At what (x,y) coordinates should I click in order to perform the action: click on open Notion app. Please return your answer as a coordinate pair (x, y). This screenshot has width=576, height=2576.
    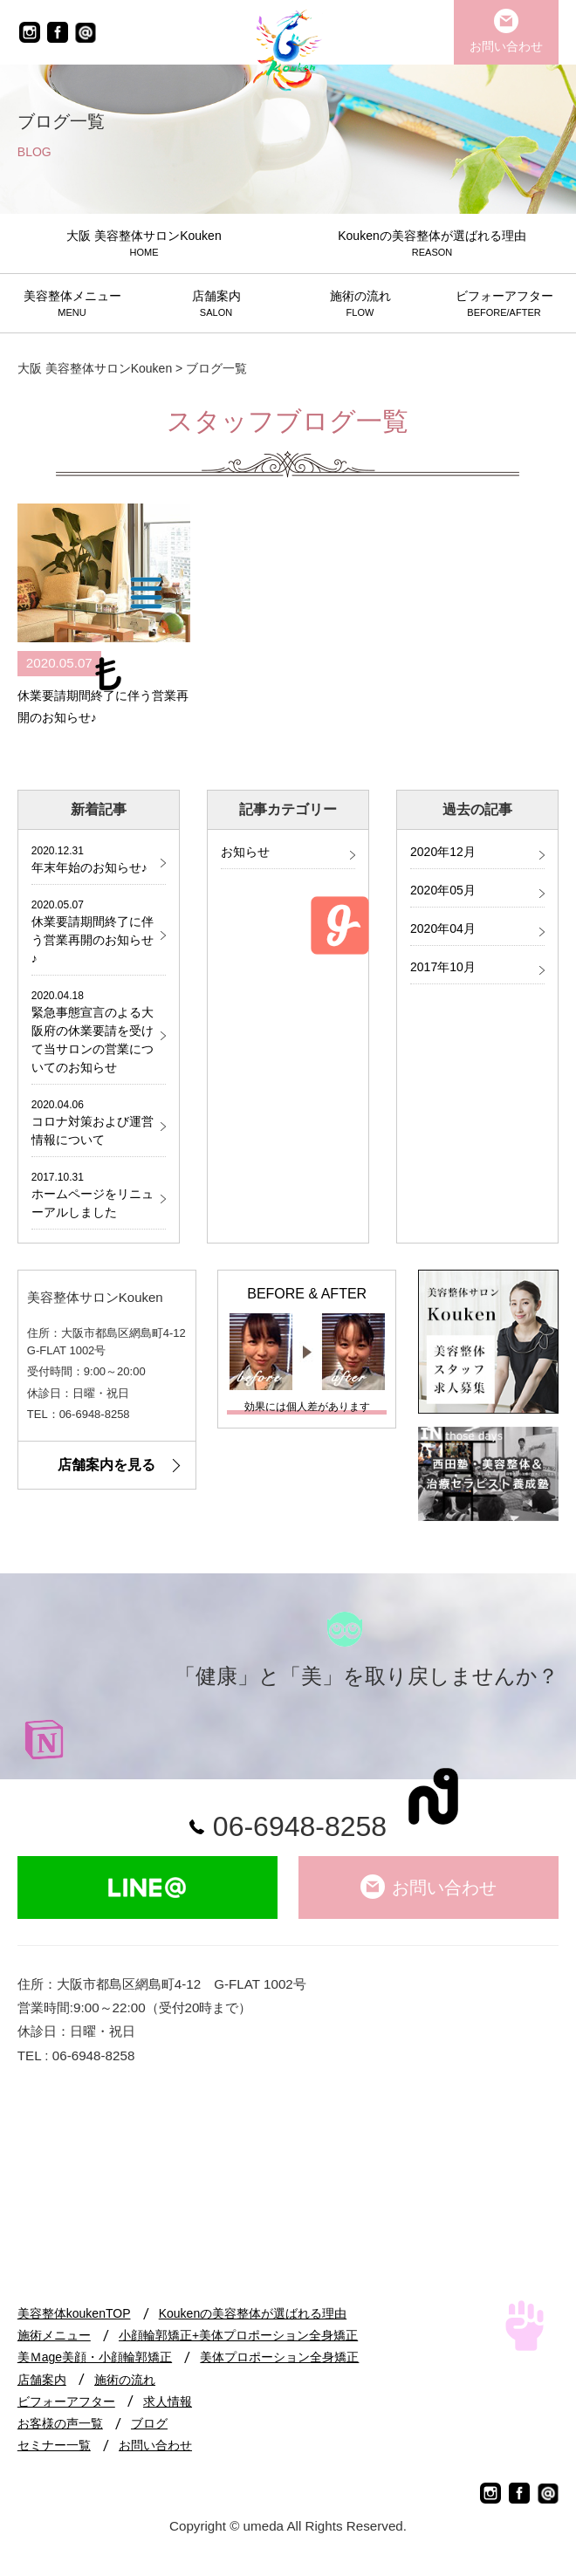
    Looking at the image, I should click on (45, 1739).